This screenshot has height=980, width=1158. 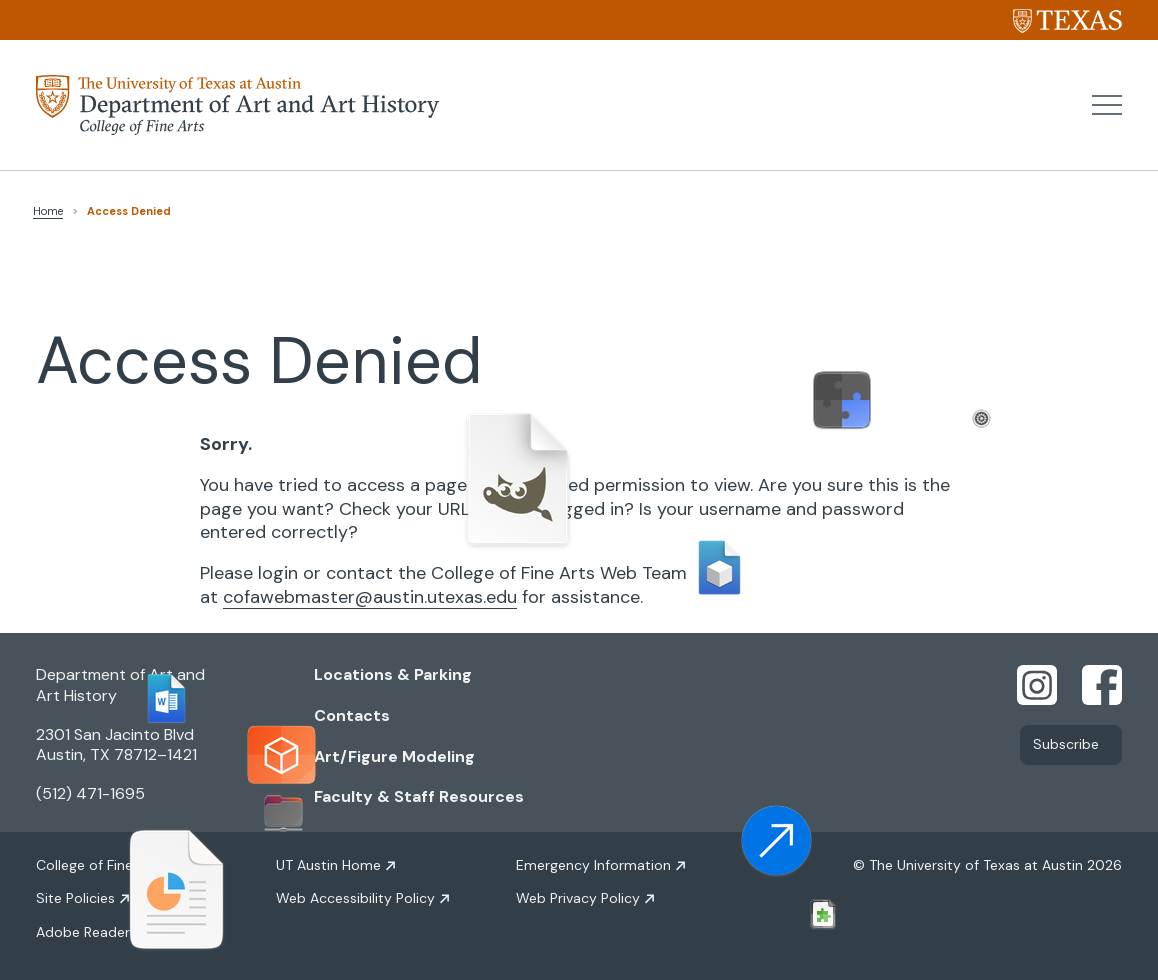 What do you see at coordinates (281, 752) in the screenshot?
I see `open a 3ds file` at bounding box center [281, 752].